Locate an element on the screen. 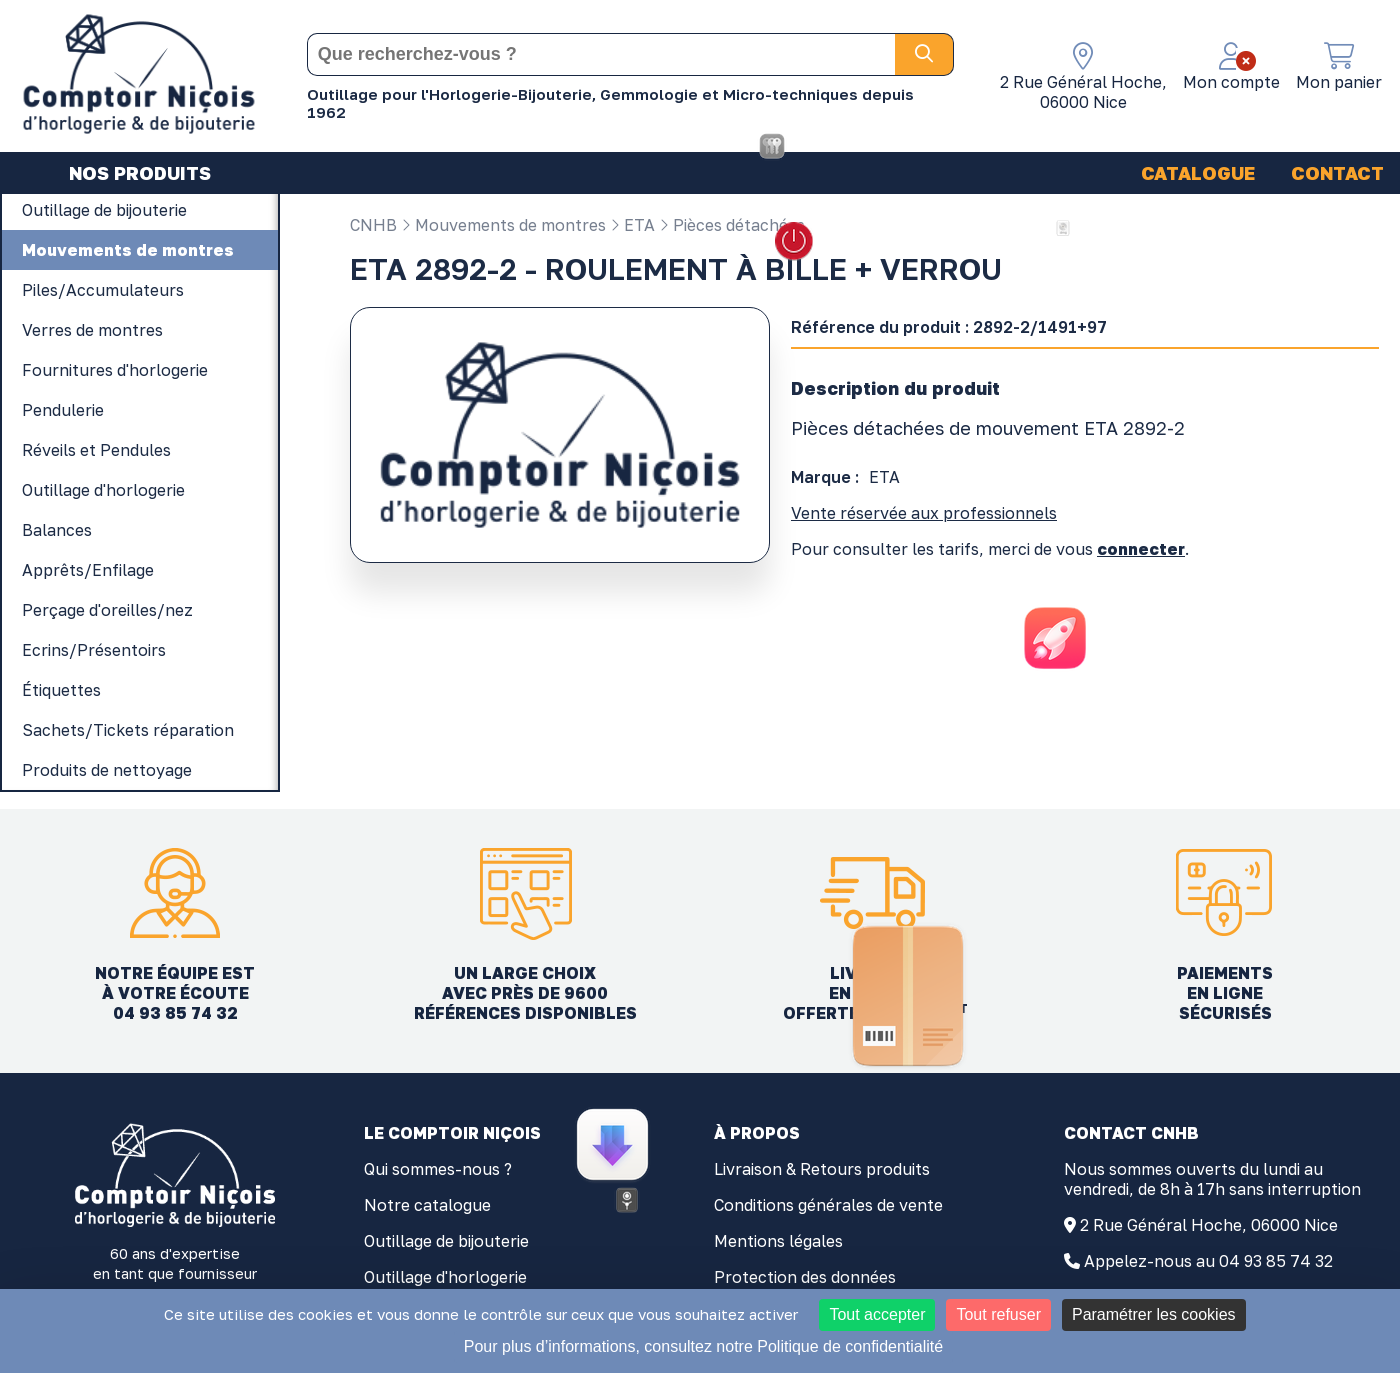 The width and height of the screenshot is (1400, 1373). open a package or archive file is located at coordinates (908, 996).